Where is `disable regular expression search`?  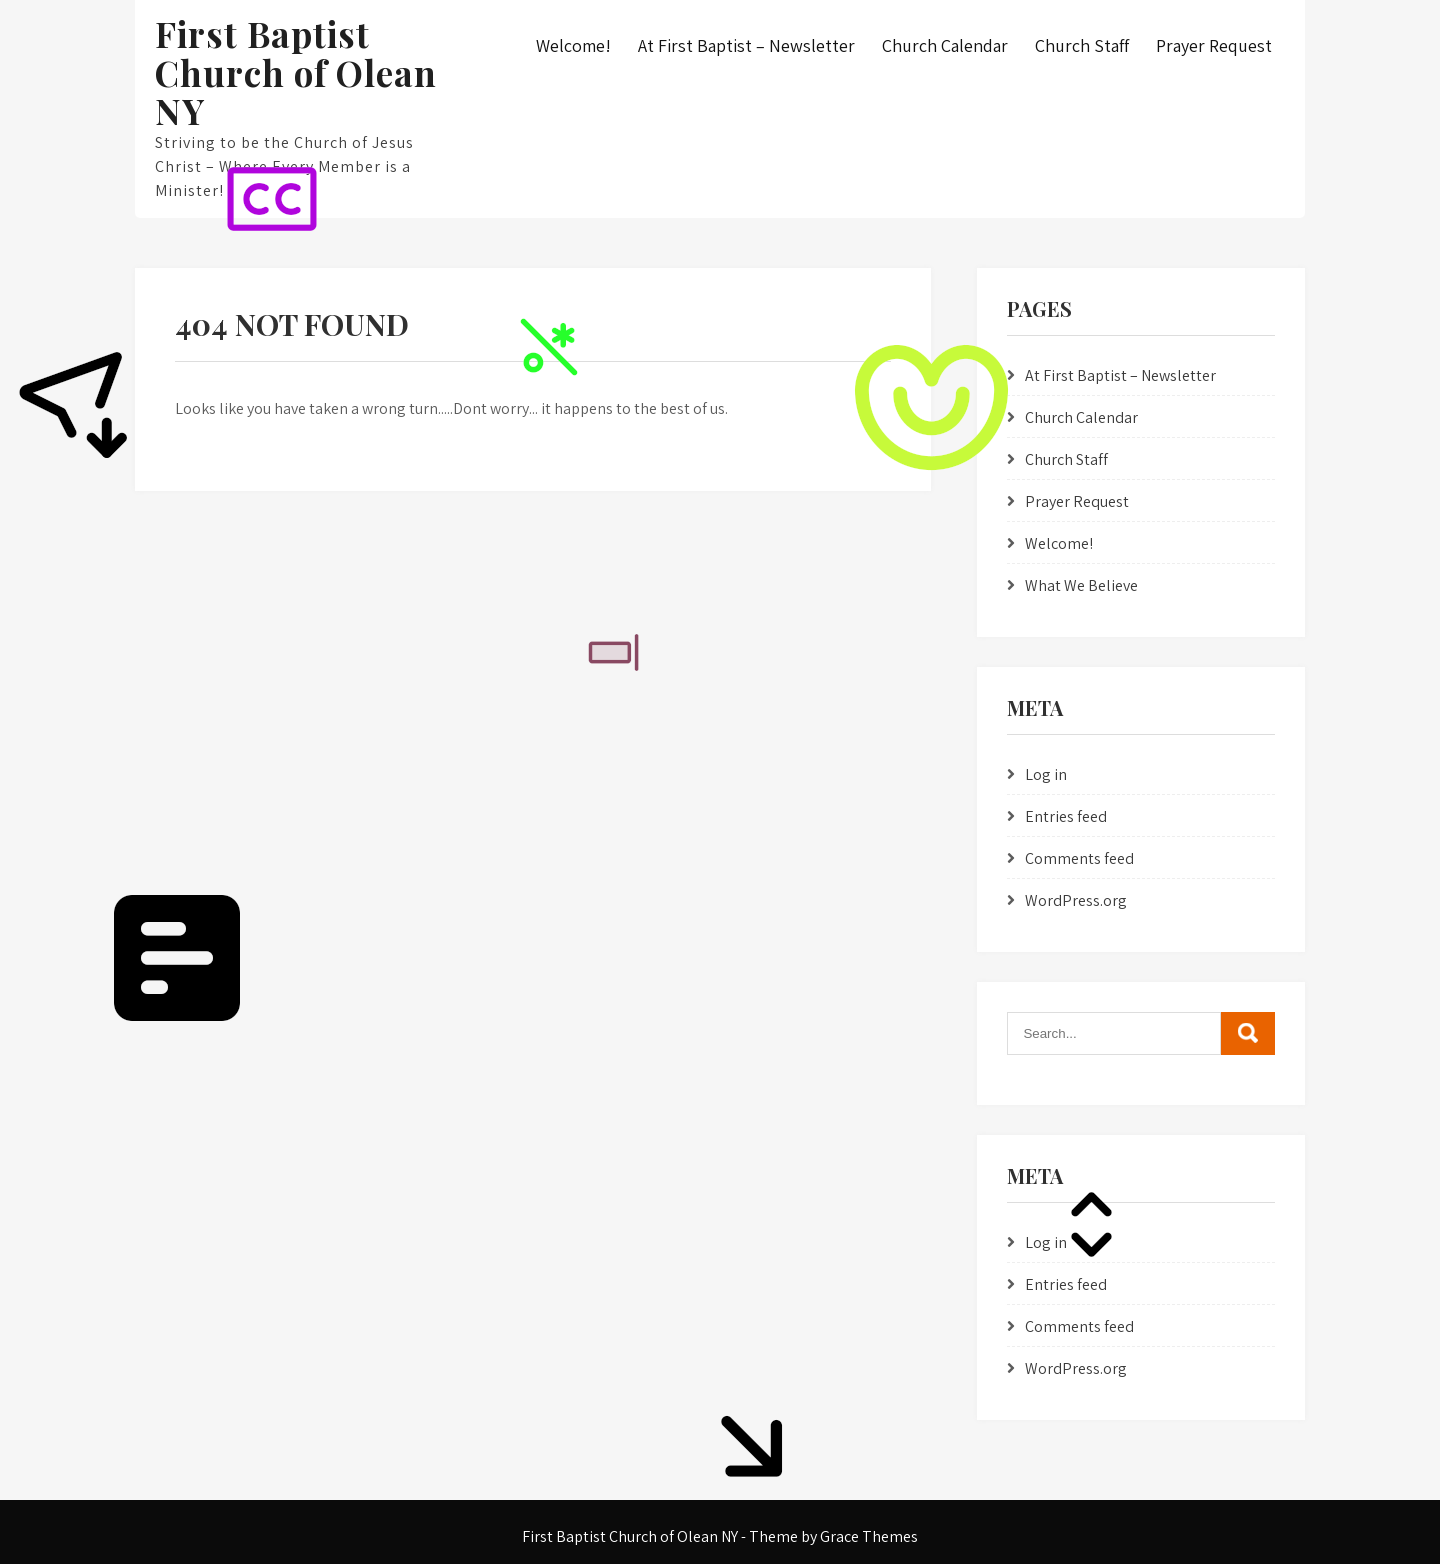
disable regular expression search is located at coordinates (549, 347).